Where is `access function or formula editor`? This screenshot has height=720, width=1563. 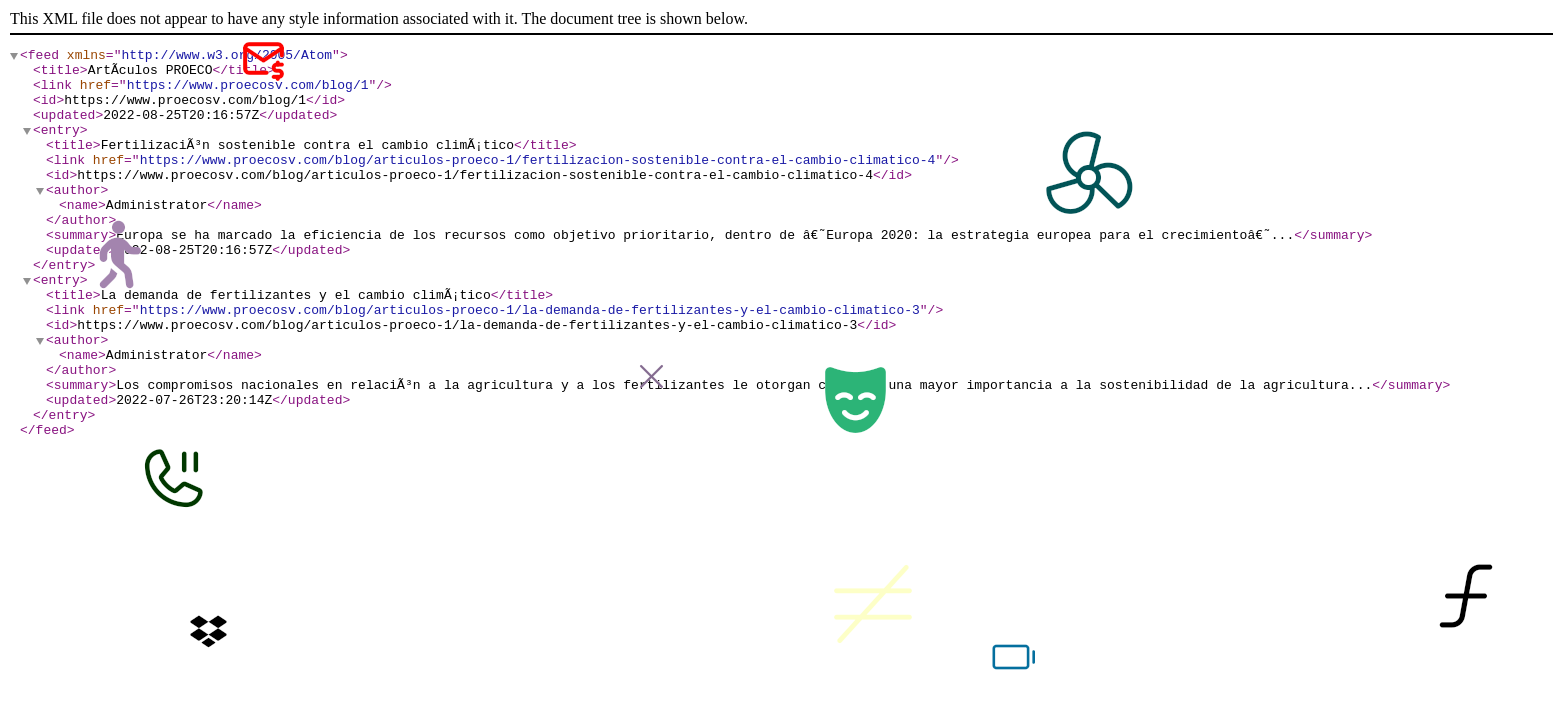 access function or formula editor is located at coordinates (1466, 596).